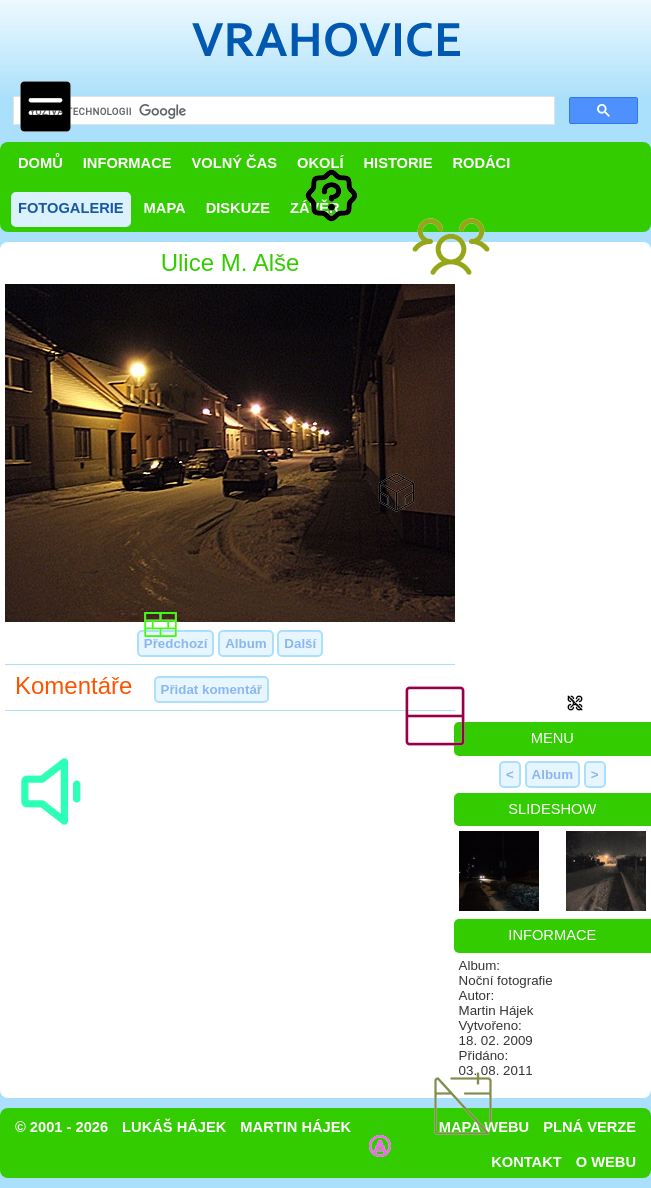 The image size is (651, 1188). I want to click on disable calendar or scheduling features, so click(463, 1106).